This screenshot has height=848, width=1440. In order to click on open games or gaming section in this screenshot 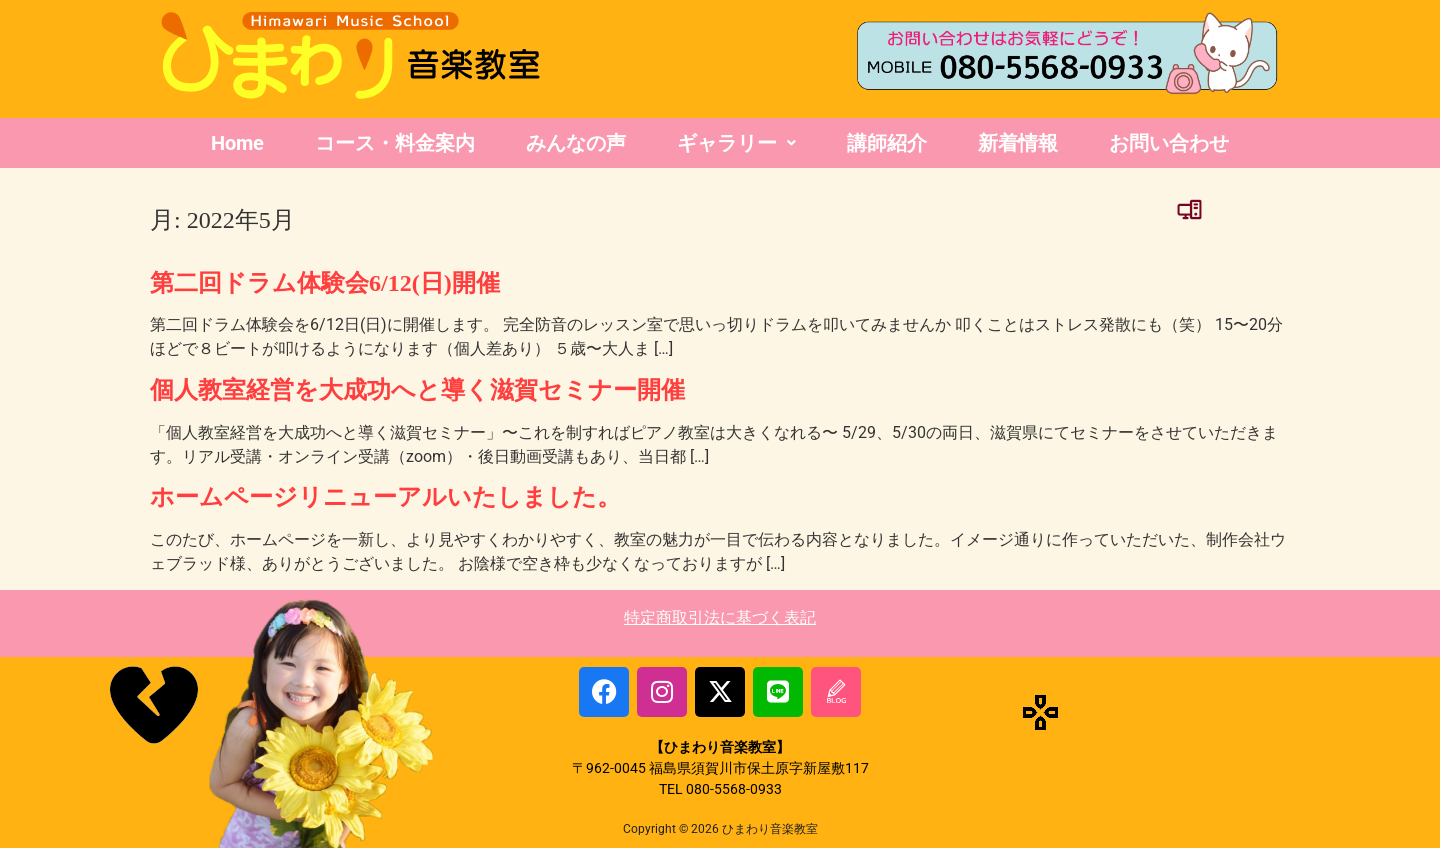, I will do `click(1040, 712)`.